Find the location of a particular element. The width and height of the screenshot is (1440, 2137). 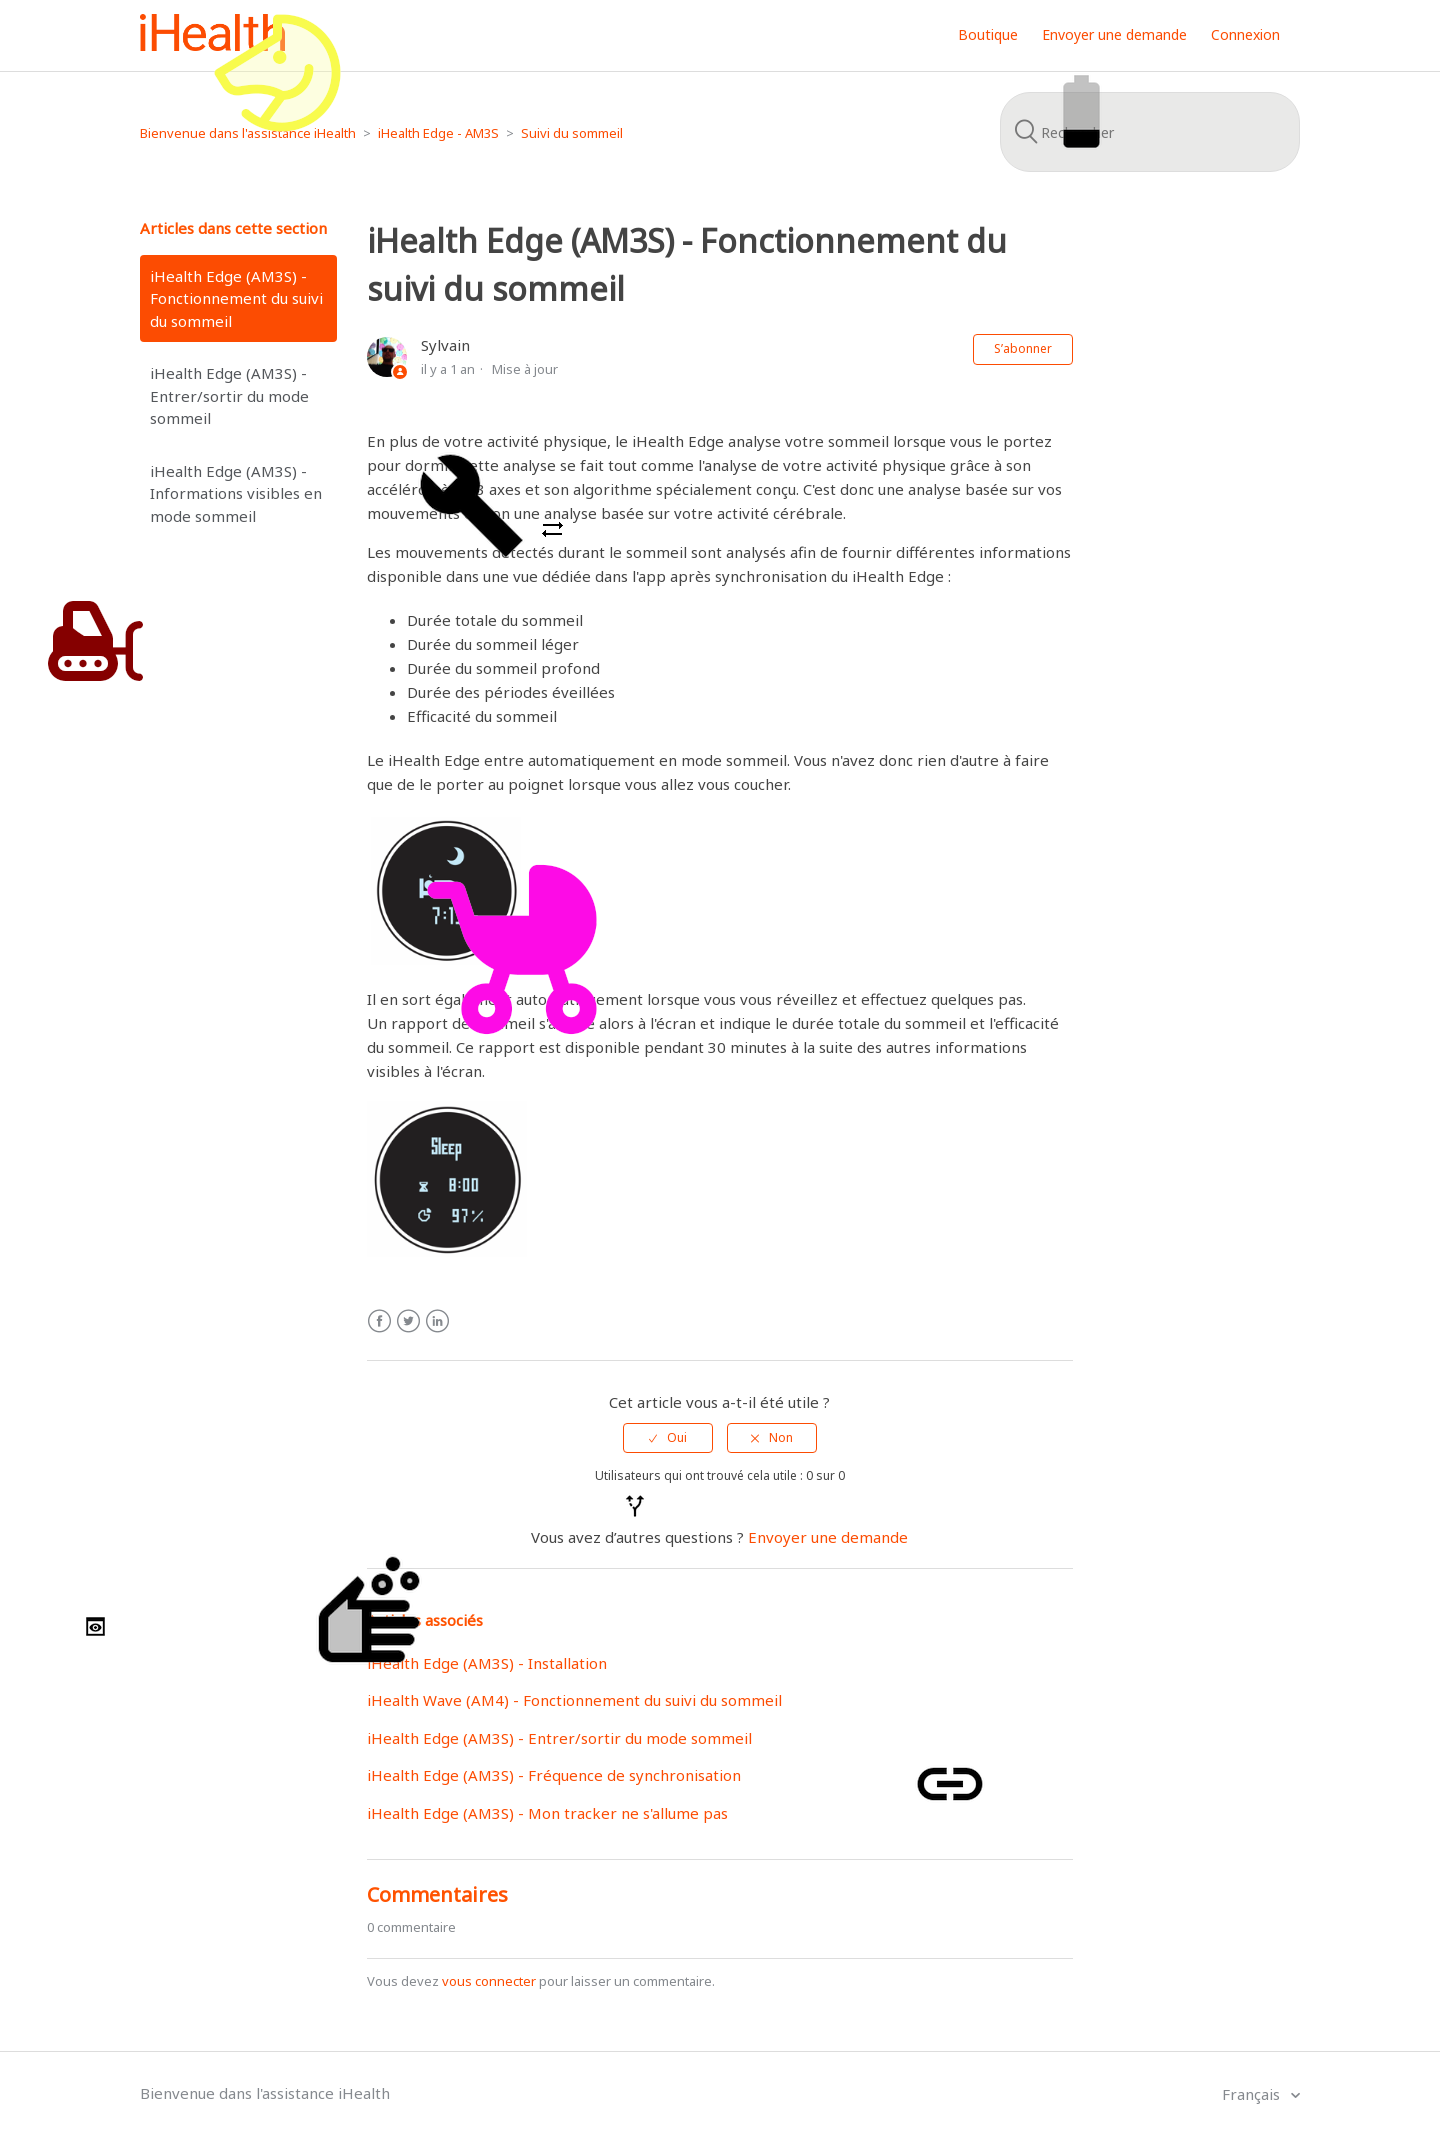

preview file or document before opening is located at coordinates (95, 1626).